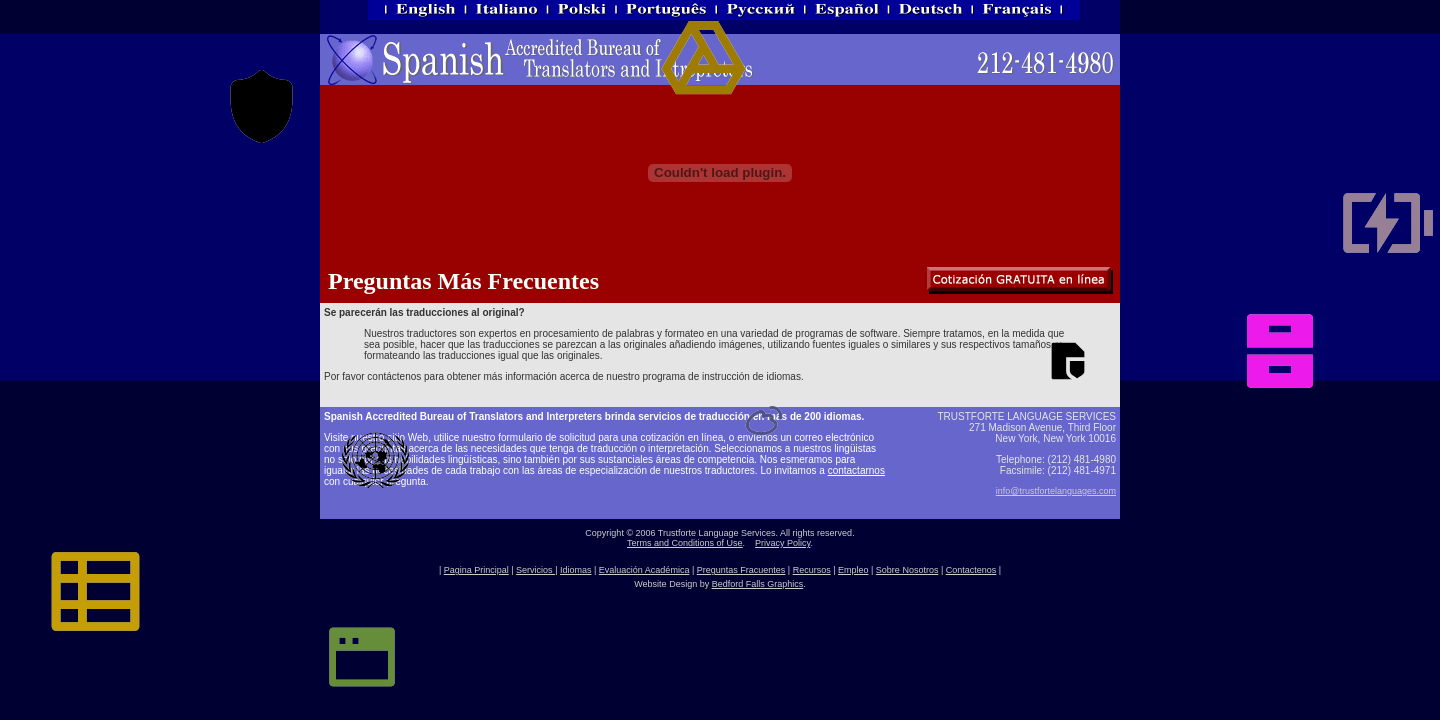 This screenshot has height=720, width=1440. I want to click on indicates battery is currently charging, so click(1386, 223).